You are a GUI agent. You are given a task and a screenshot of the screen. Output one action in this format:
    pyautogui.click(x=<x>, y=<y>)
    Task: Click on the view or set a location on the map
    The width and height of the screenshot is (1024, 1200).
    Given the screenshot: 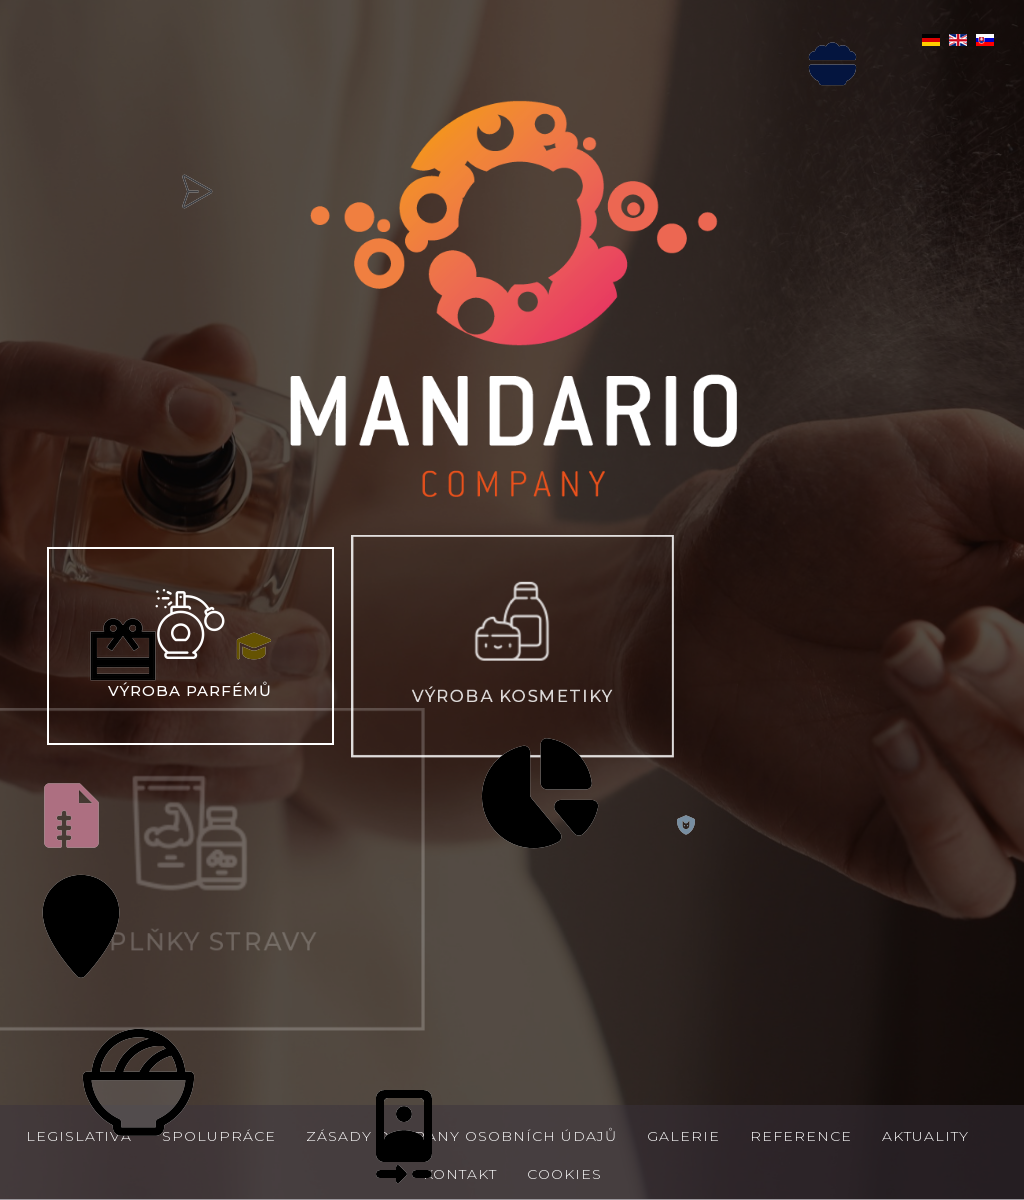 What is the action you would take?
    pyautogui.click(x=81, y=926)
    